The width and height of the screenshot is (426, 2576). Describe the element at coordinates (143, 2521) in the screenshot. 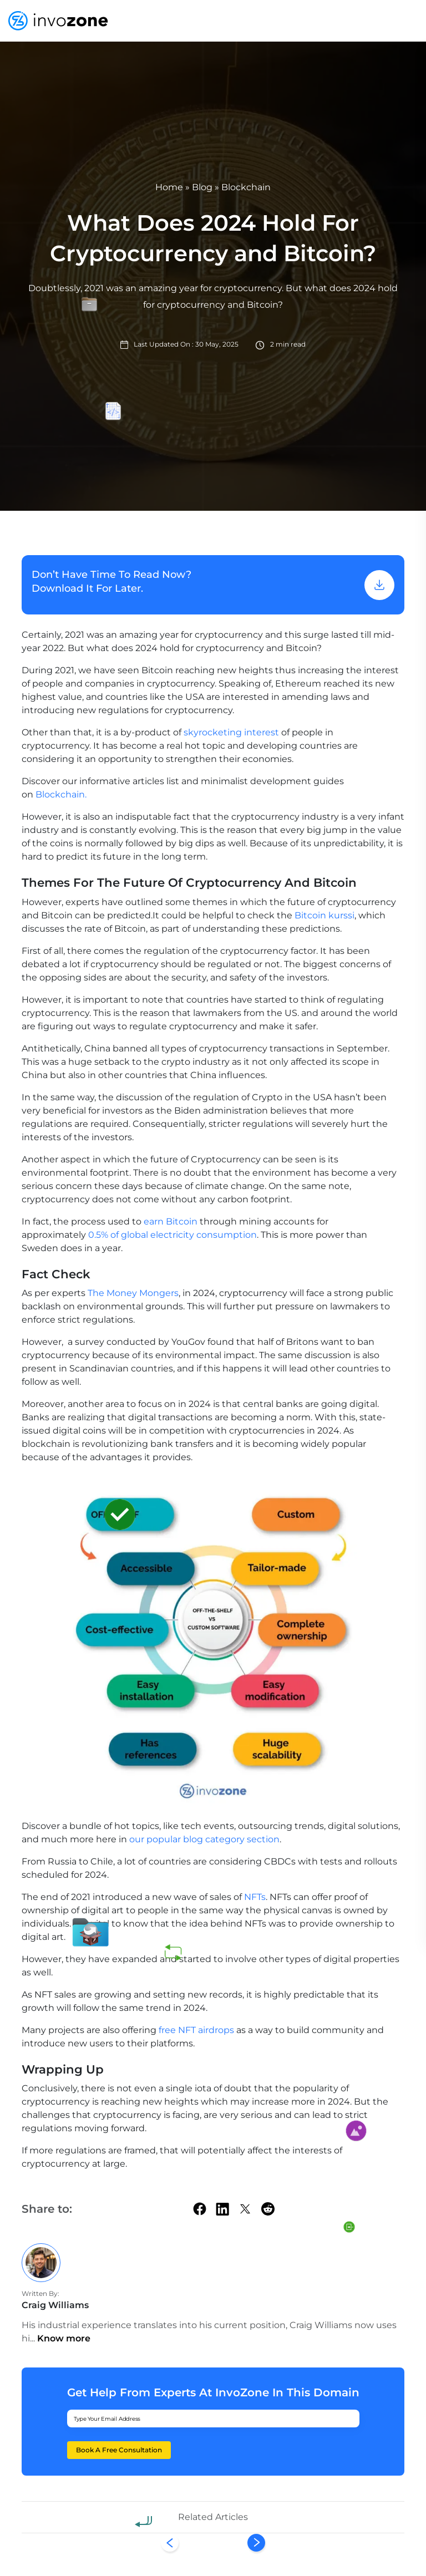

I see `reply to all recipients of an email` at that location.